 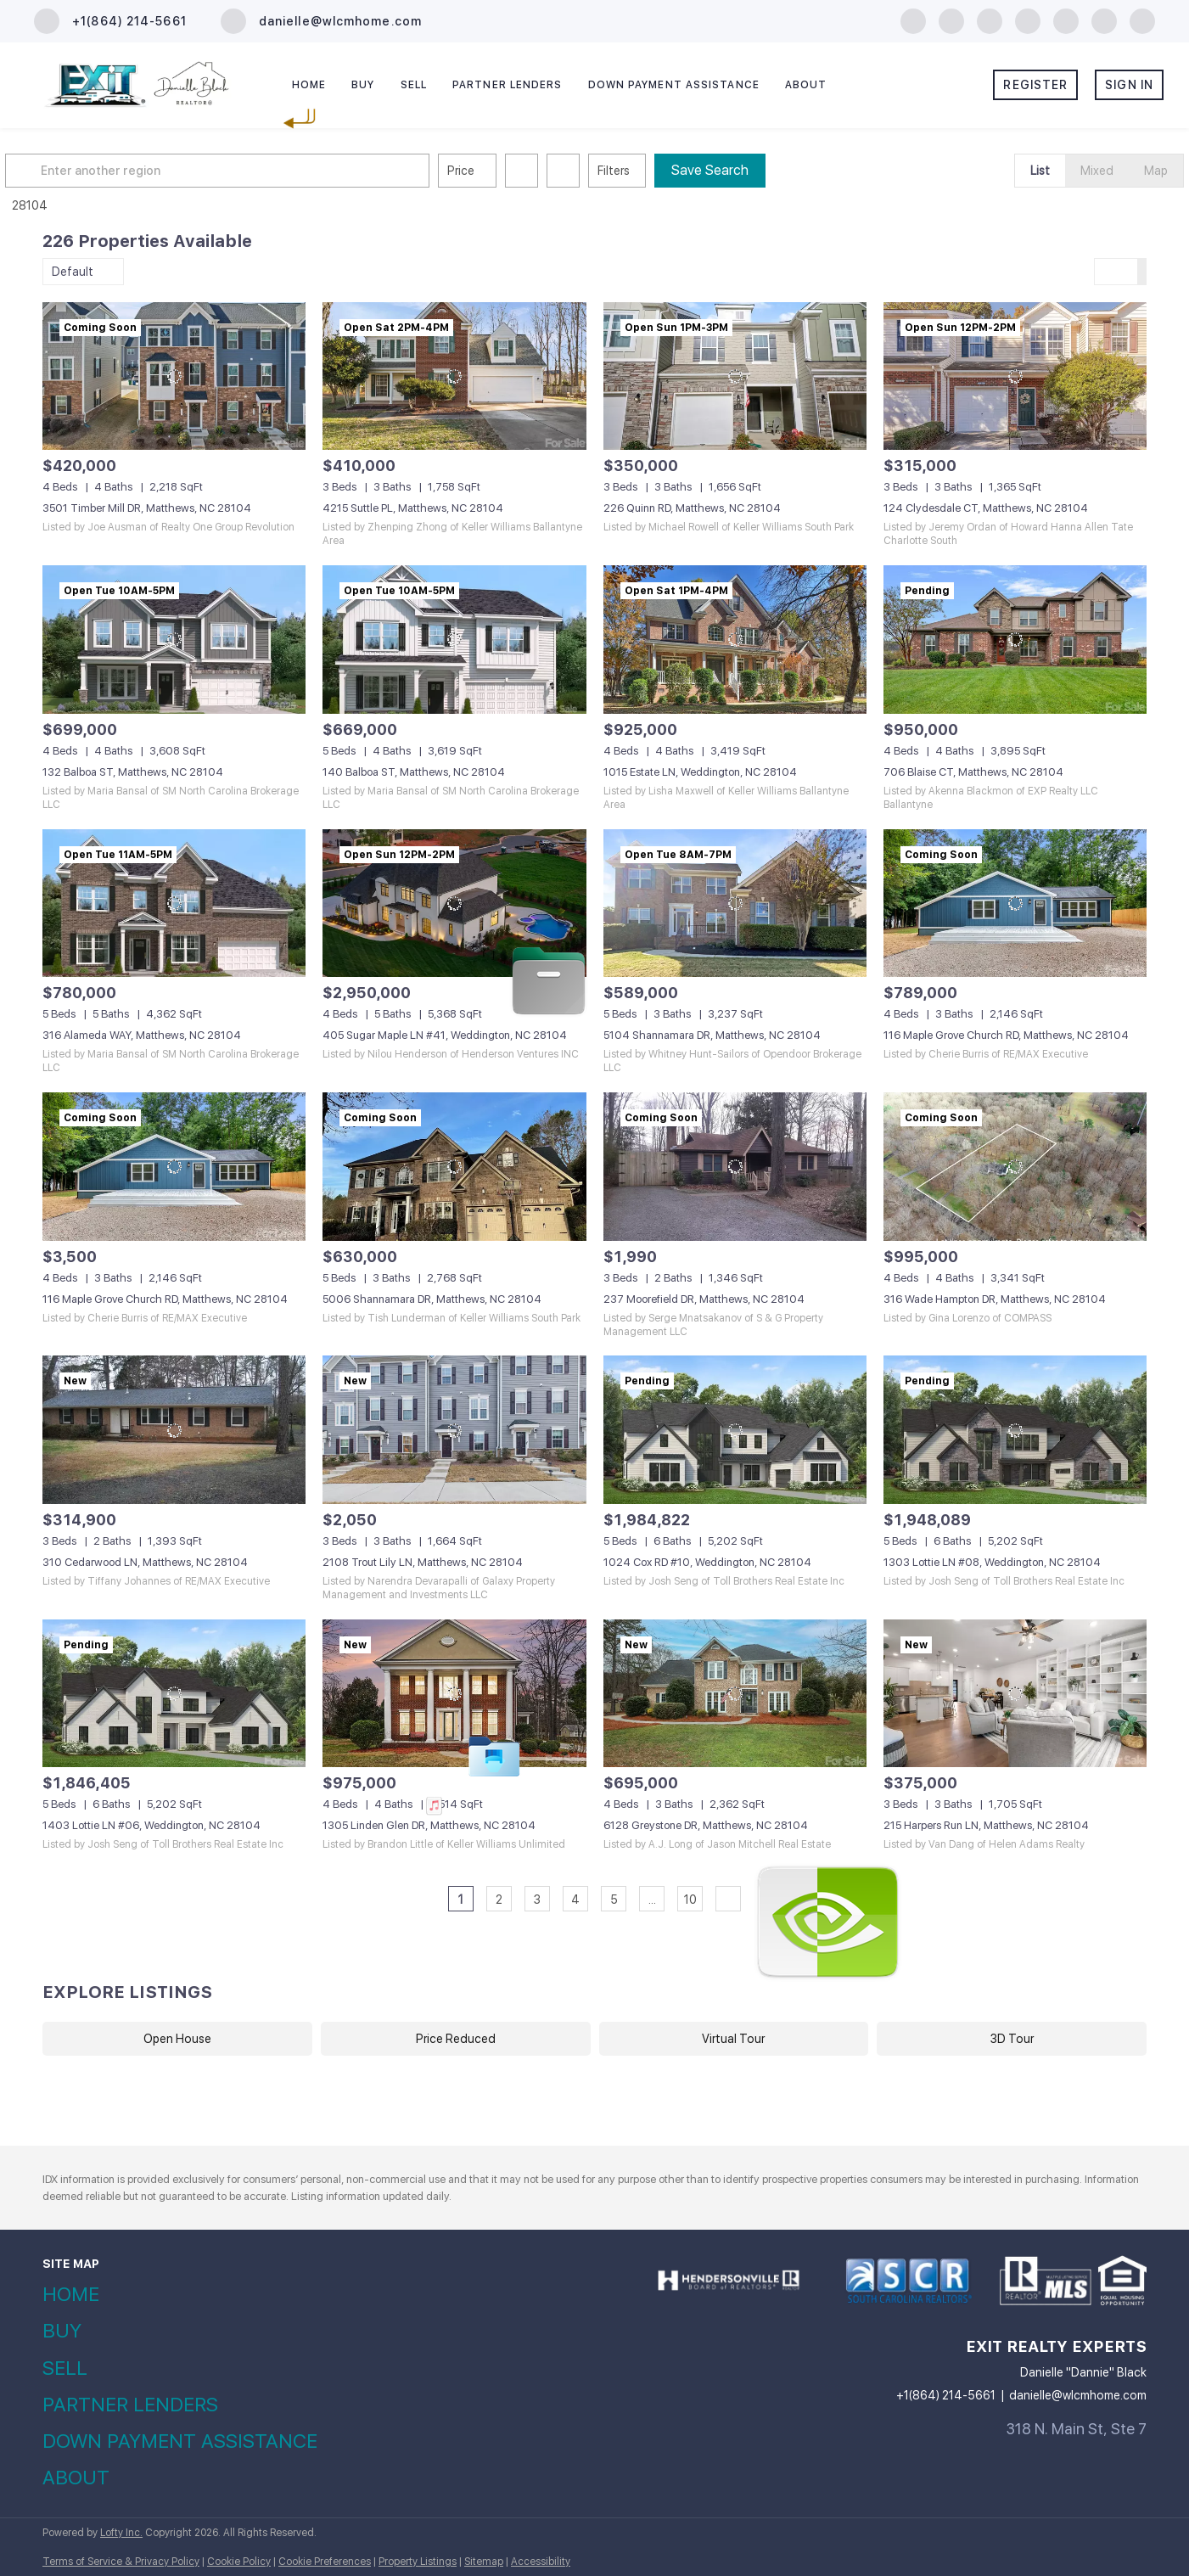 I want to click on reply to all recipients of an email, so click(x=299, y=116).